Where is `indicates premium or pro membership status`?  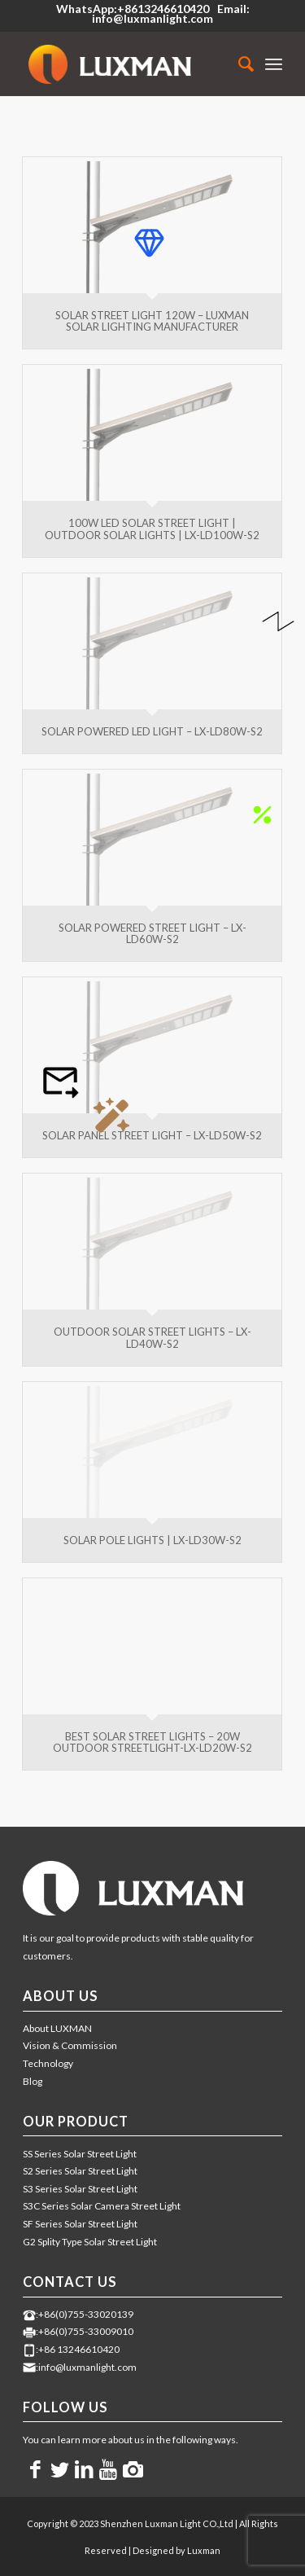 indicates premium or pro membership status is located at coordinates (149, 242).